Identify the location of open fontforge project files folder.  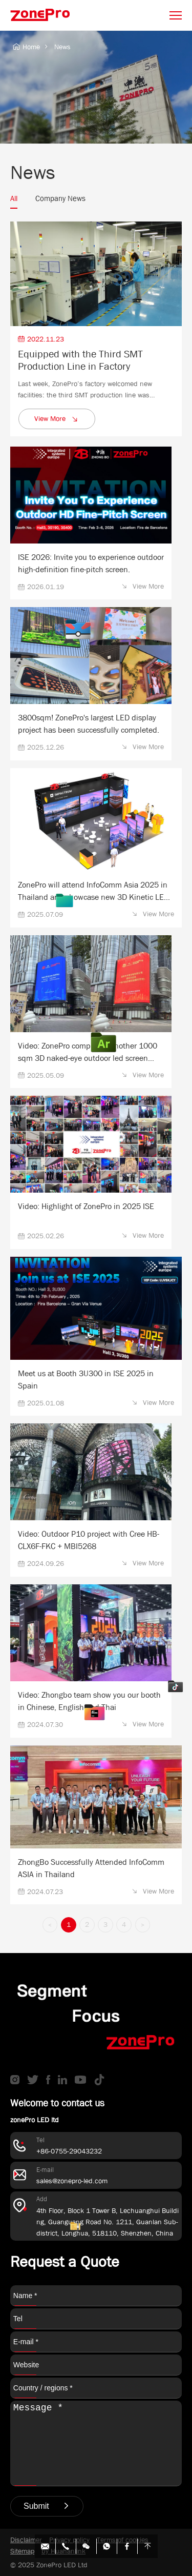
(152, 1790).